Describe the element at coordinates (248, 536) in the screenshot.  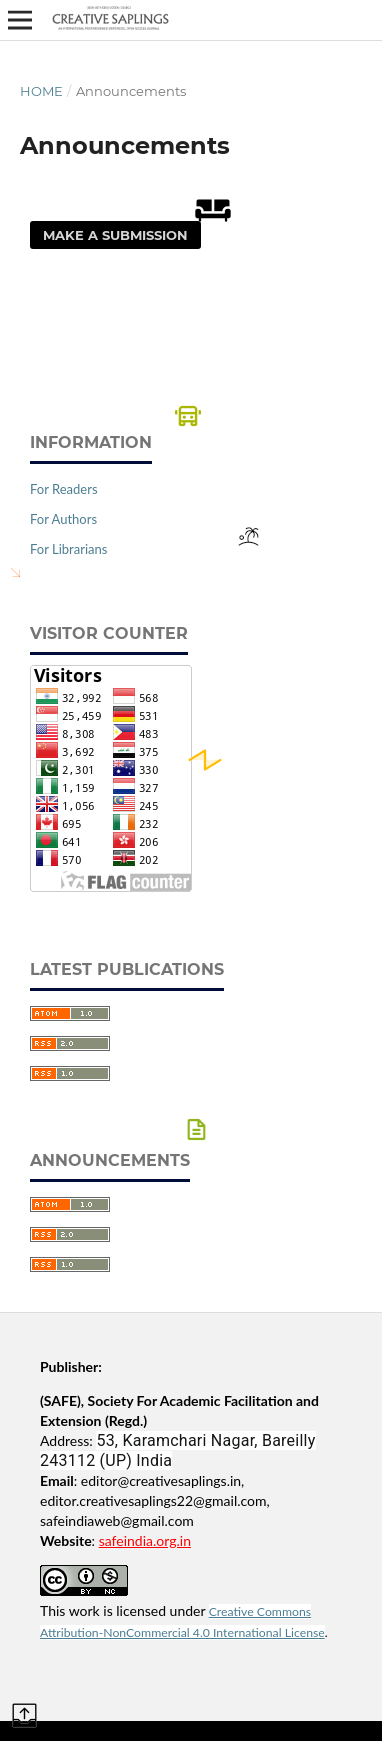
I see `indicates vacation or travel mode` at that location.